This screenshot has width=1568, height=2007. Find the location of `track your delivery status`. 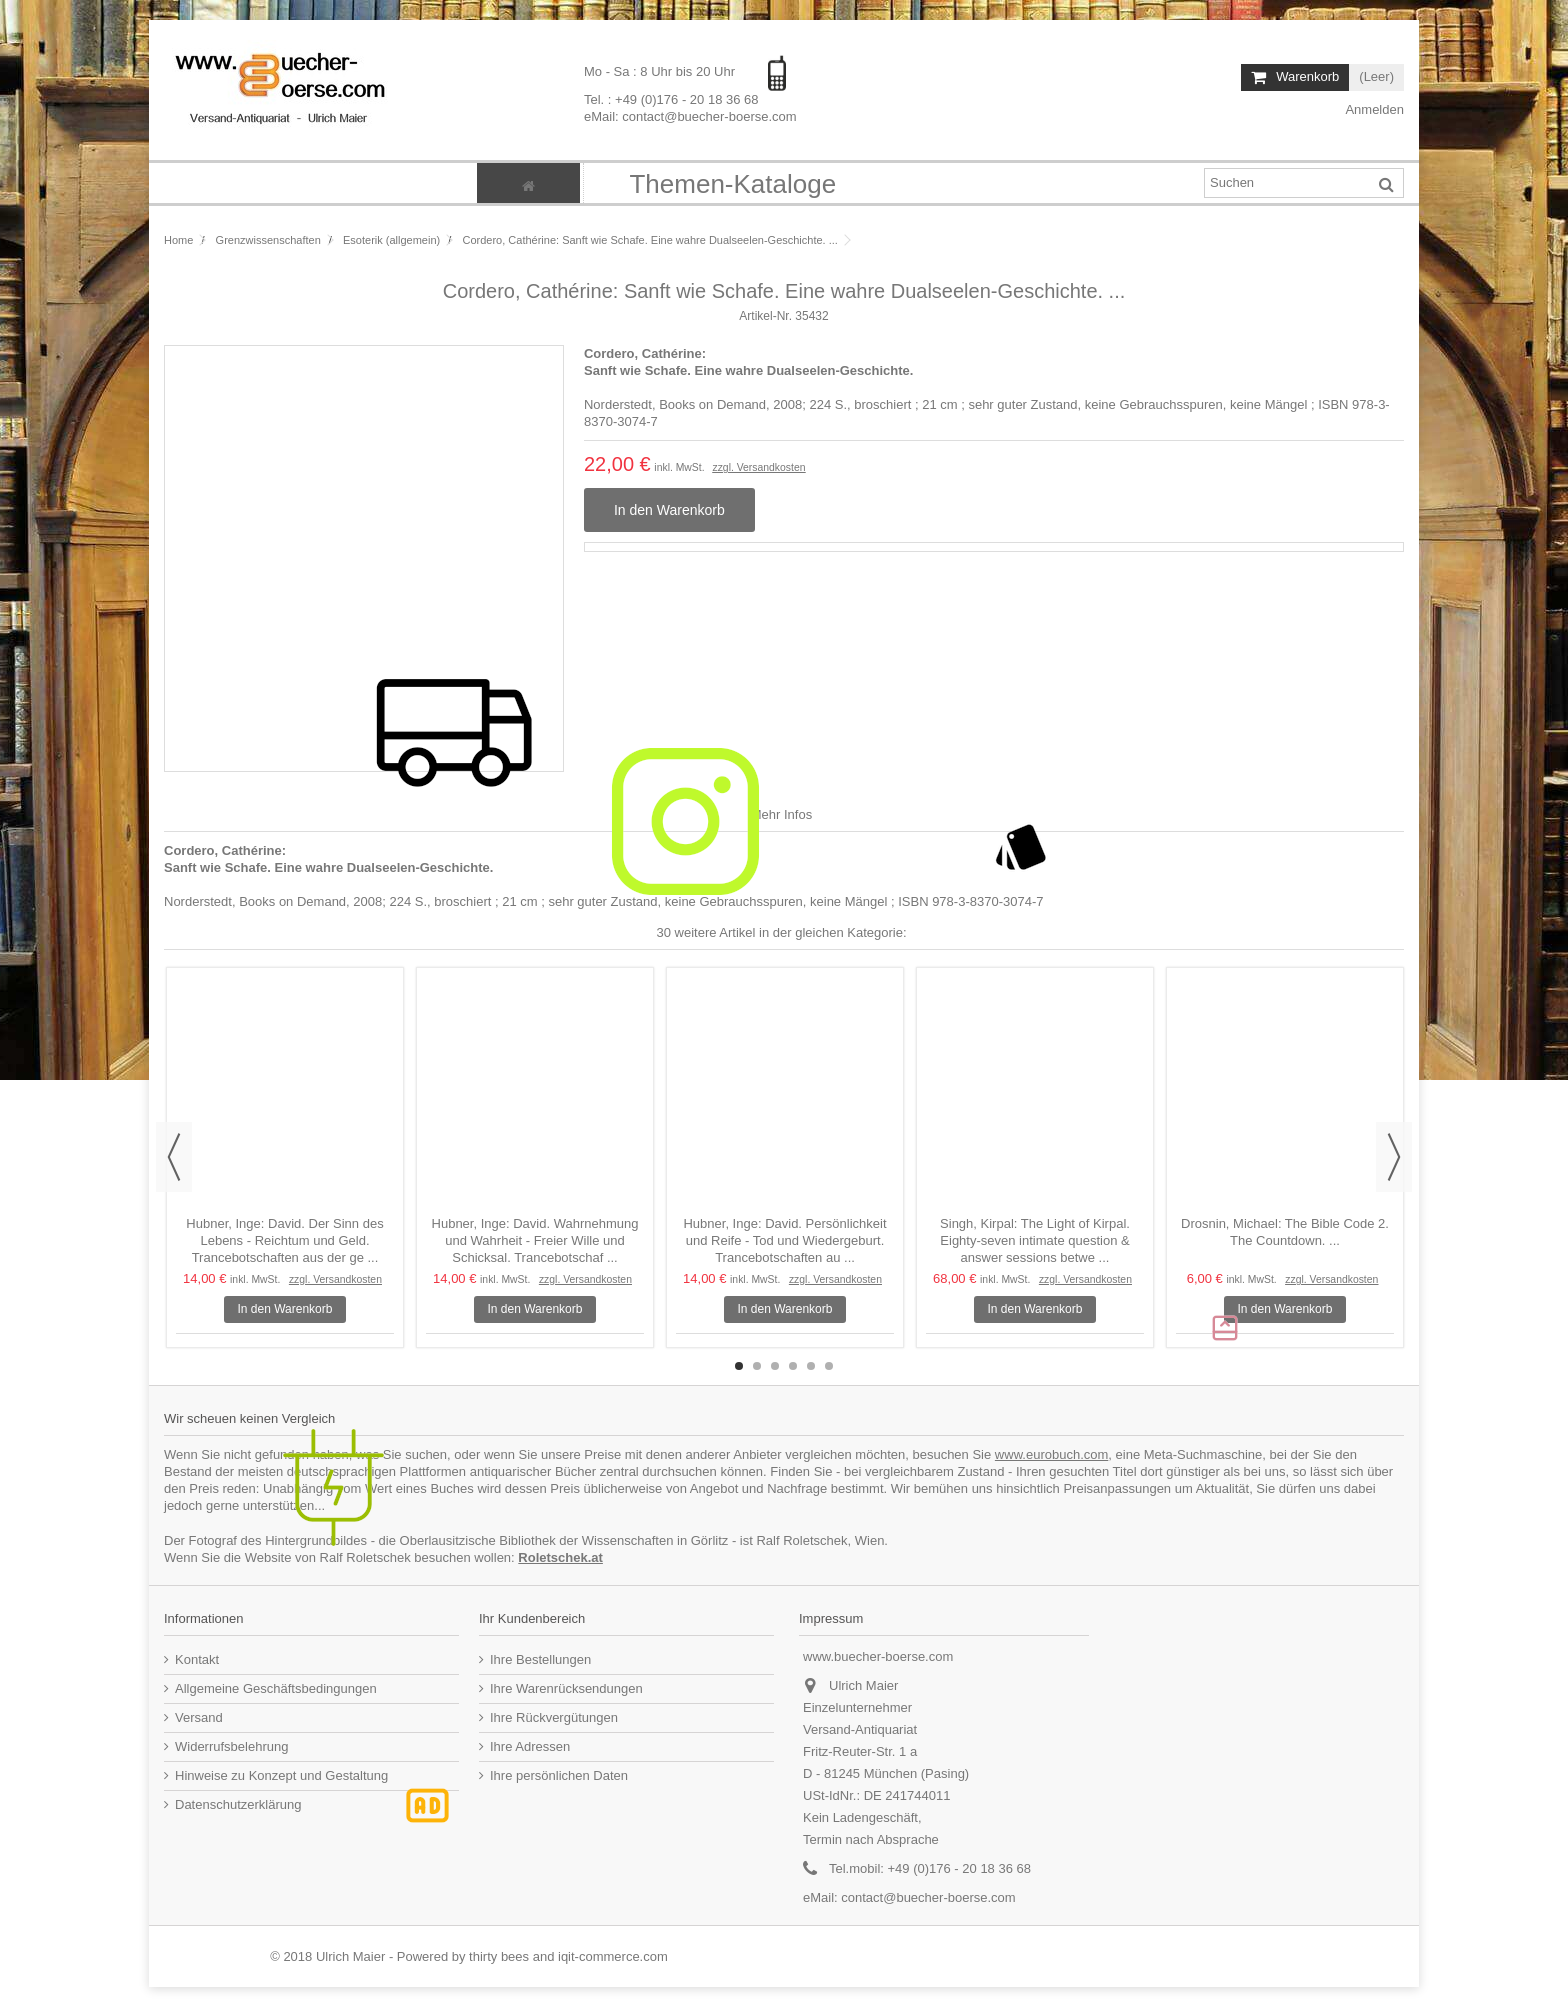

track your delivery status is located at coordinates (449, 725).